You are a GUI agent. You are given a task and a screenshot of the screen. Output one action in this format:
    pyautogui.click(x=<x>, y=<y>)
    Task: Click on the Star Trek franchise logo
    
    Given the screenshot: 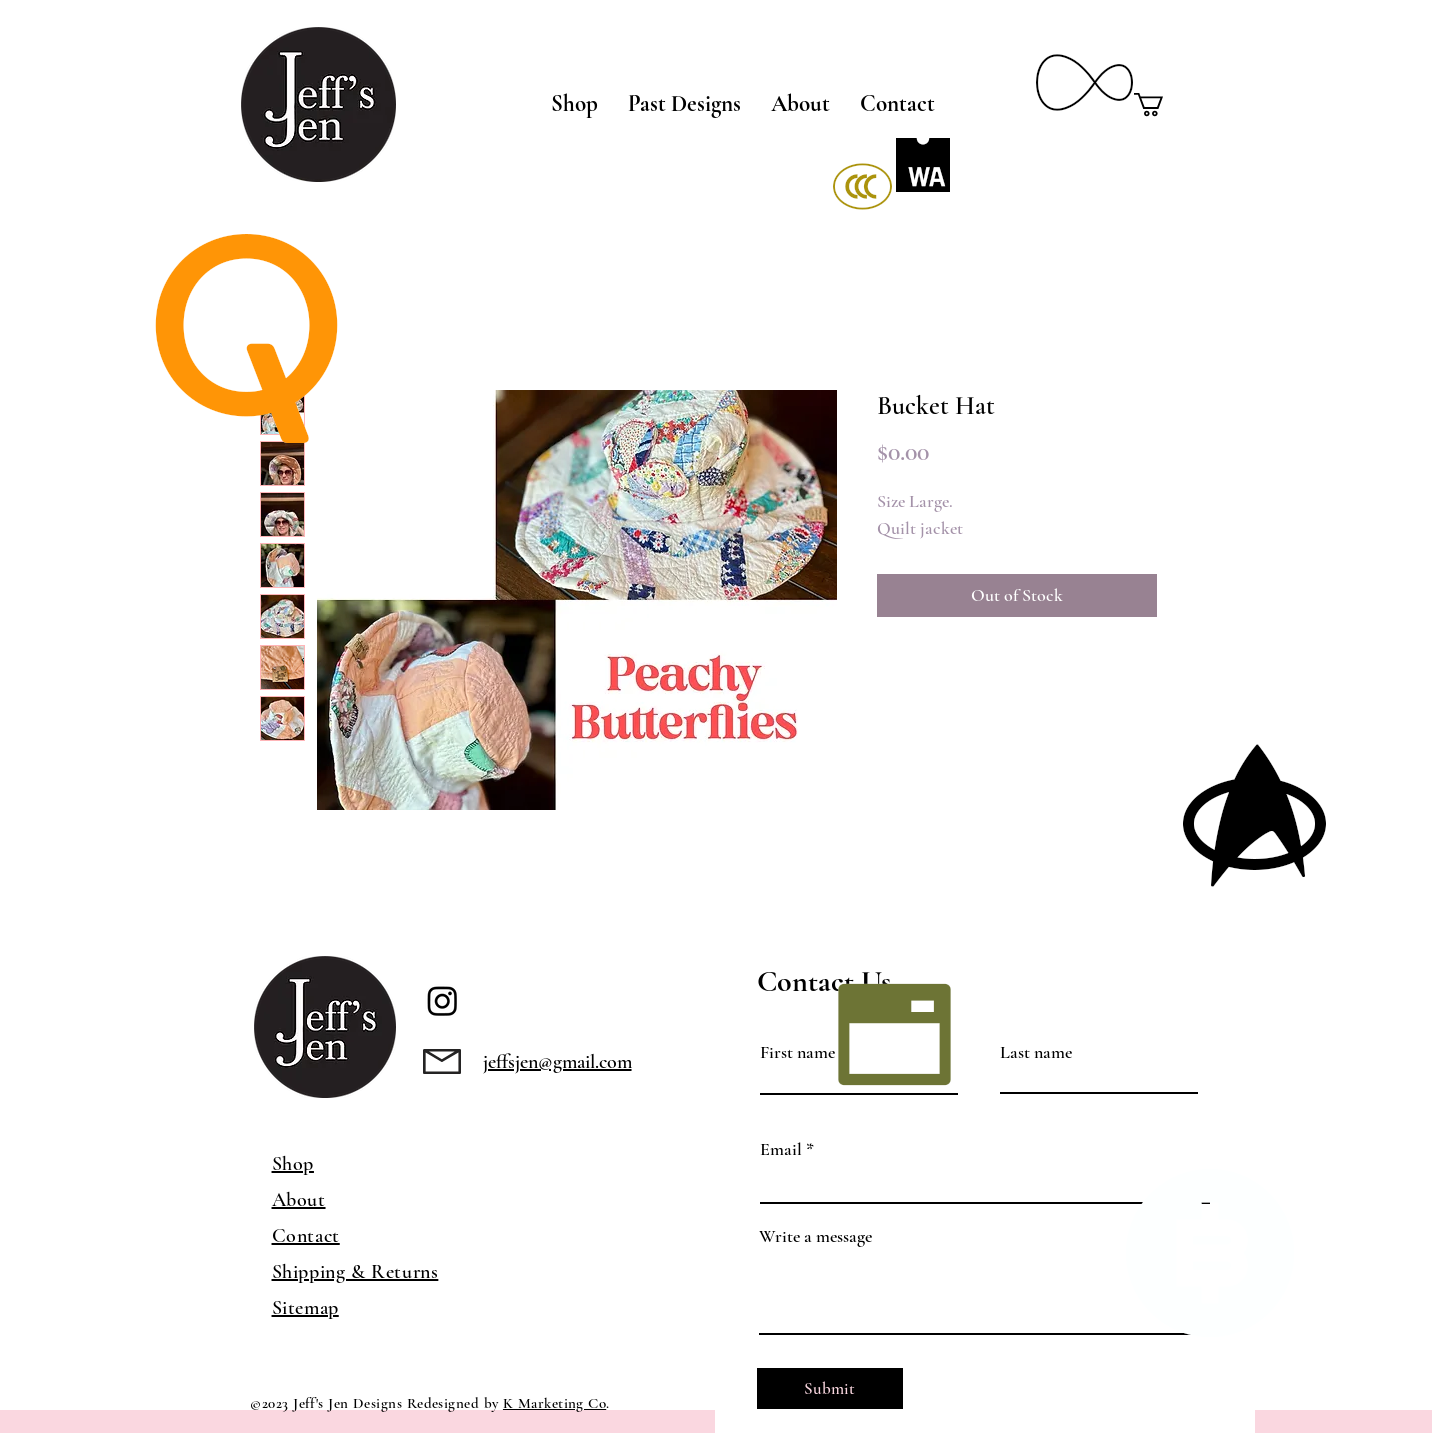 What is the action you would take?
    pyautogui.click(x=1254, y=815)
    